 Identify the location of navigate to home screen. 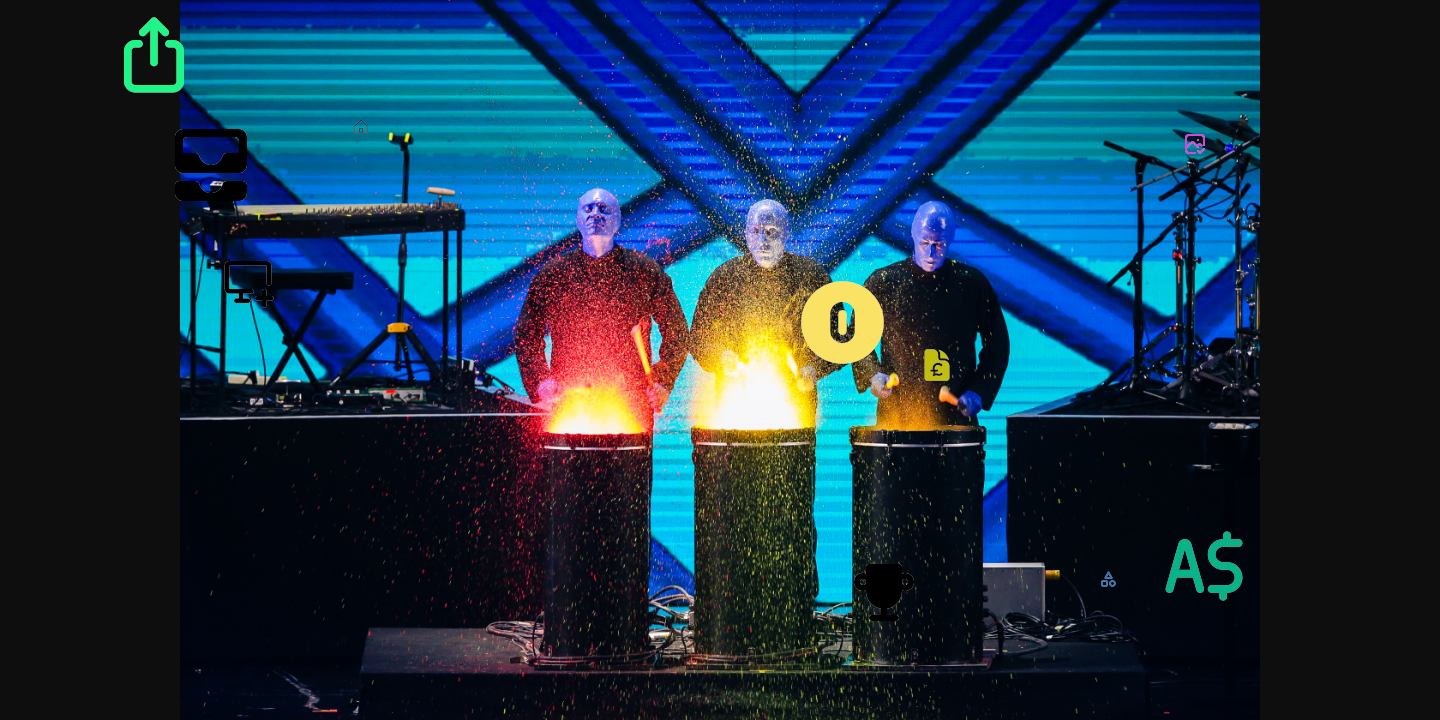
(361, 127).